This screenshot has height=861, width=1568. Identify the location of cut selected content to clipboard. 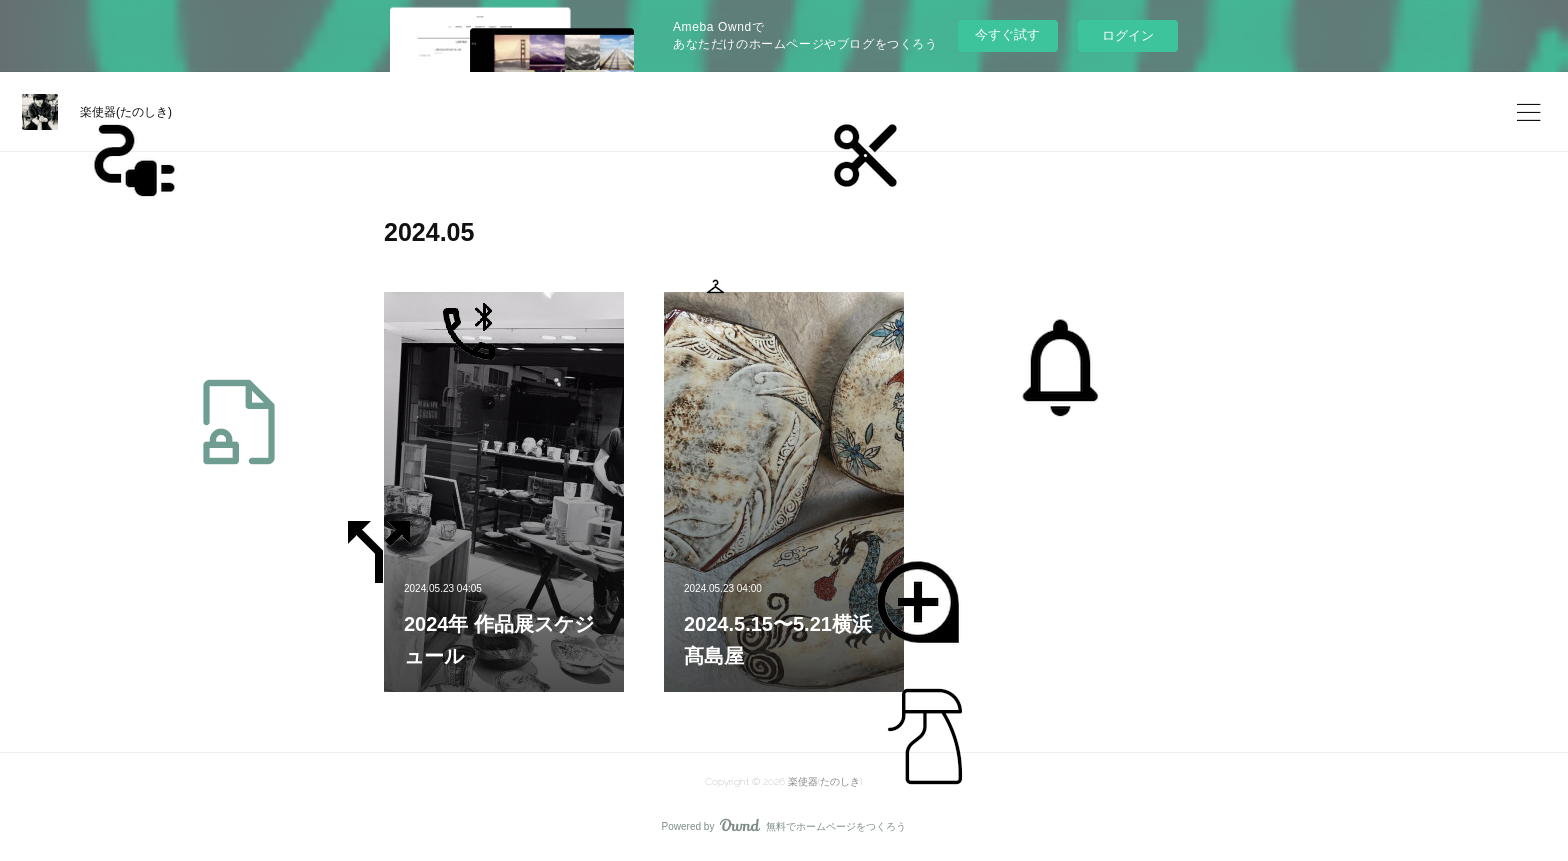
(865, 155).